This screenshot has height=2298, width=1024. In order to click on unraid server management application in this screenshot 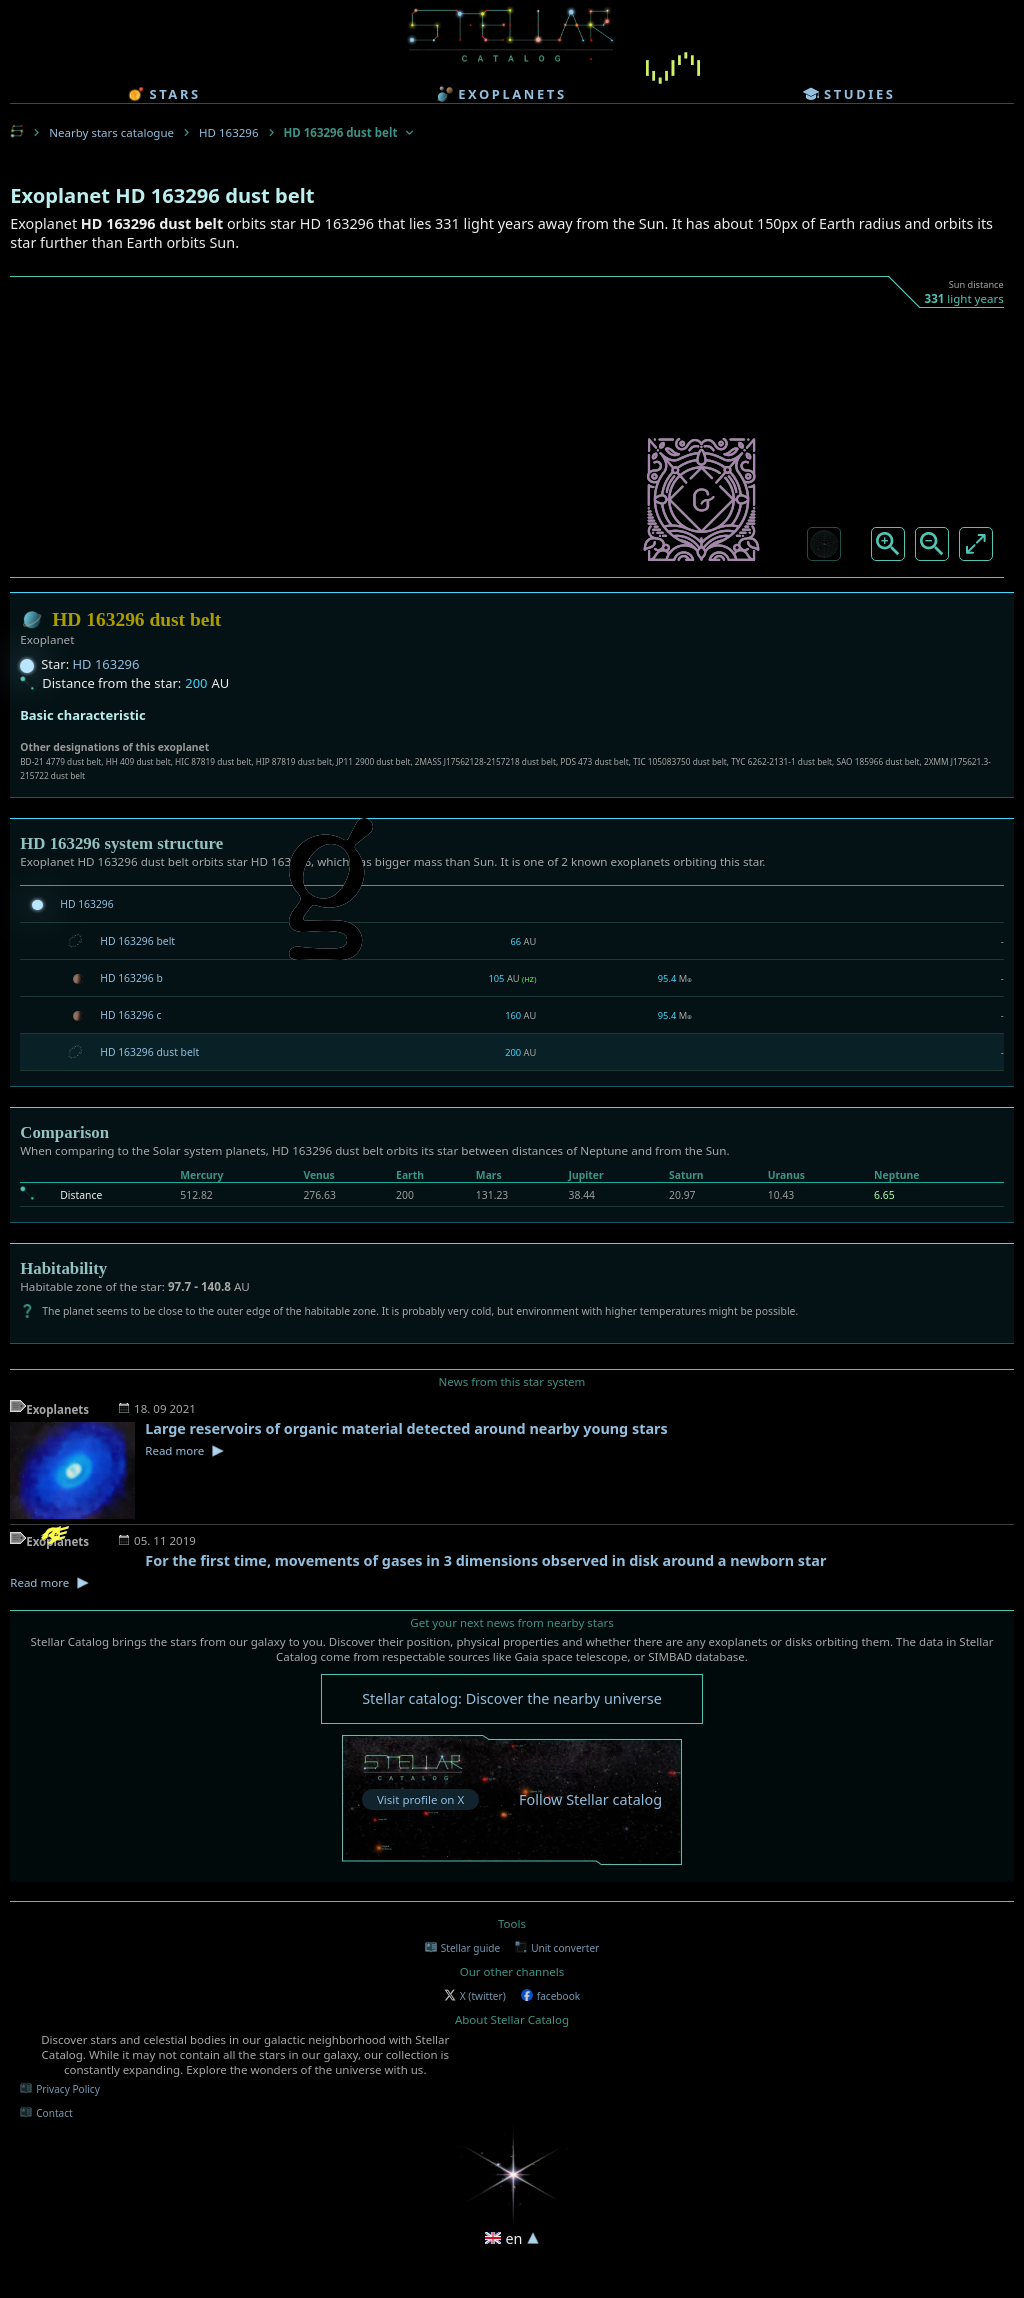, I will do `click(673, 68)`.